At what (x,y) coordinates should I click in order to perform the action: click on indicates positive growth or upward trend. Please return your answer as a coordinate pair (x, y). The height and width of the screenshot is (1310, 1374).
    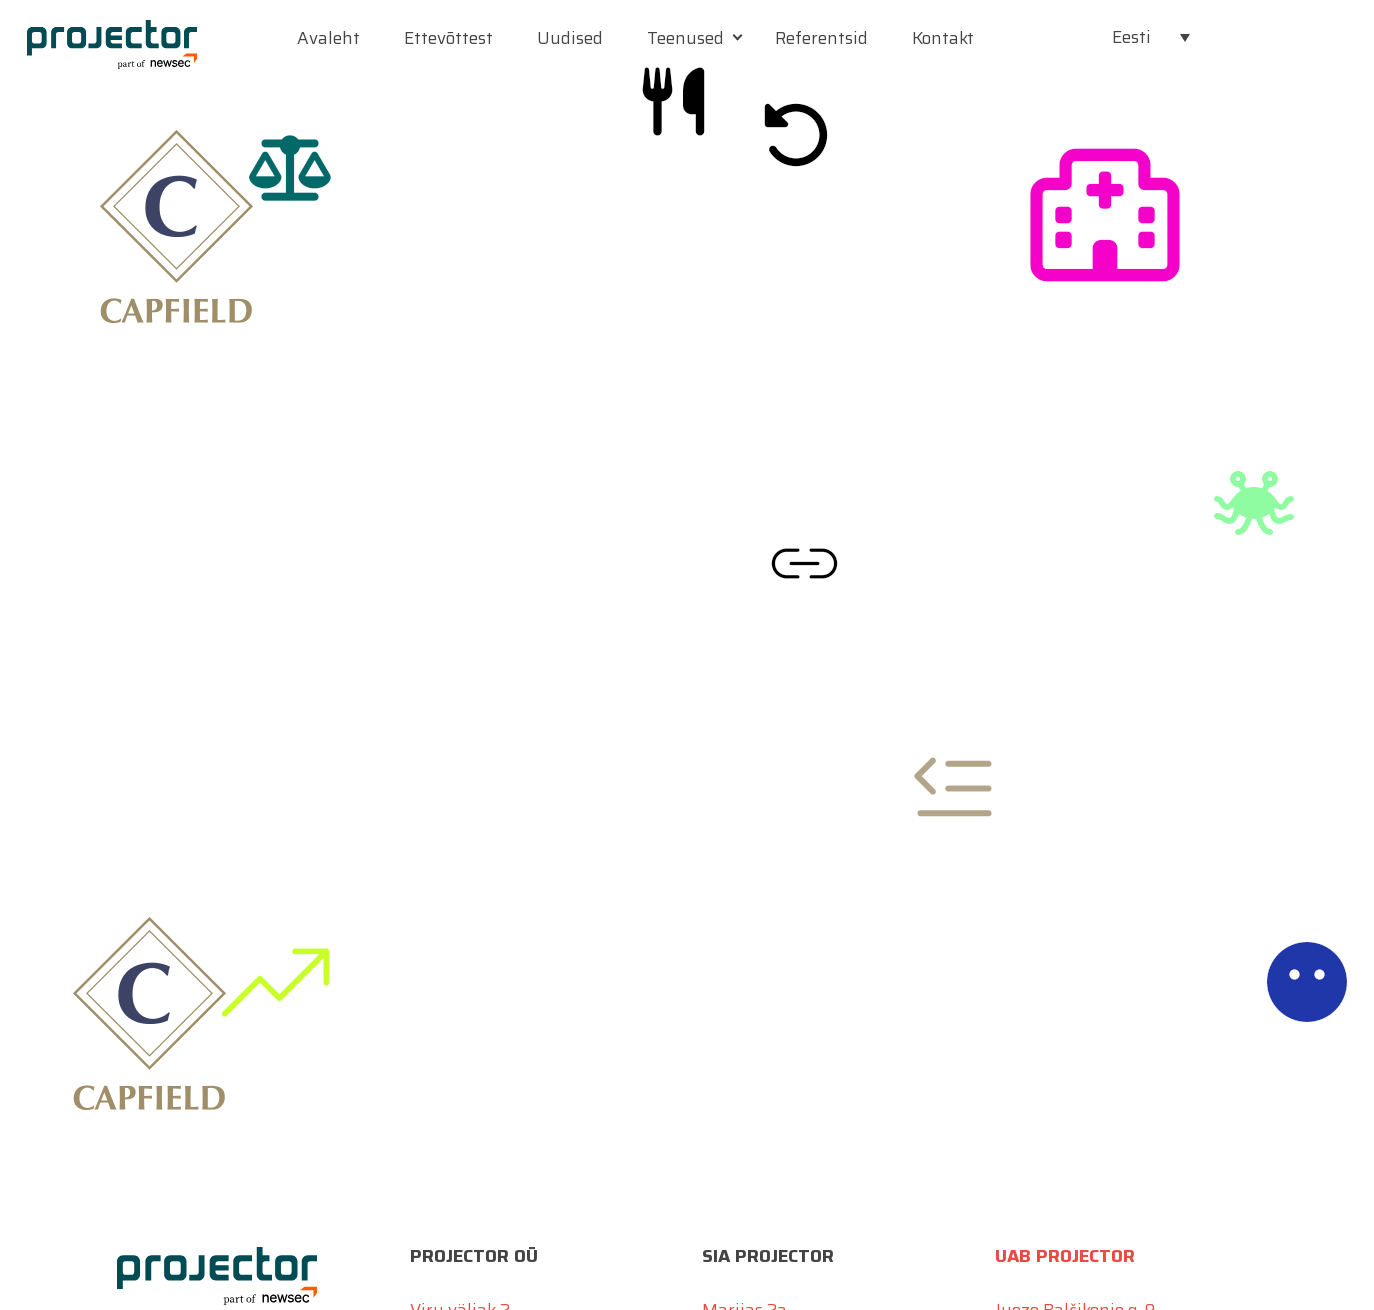
    Looking at the image, I should click on (275, 986).